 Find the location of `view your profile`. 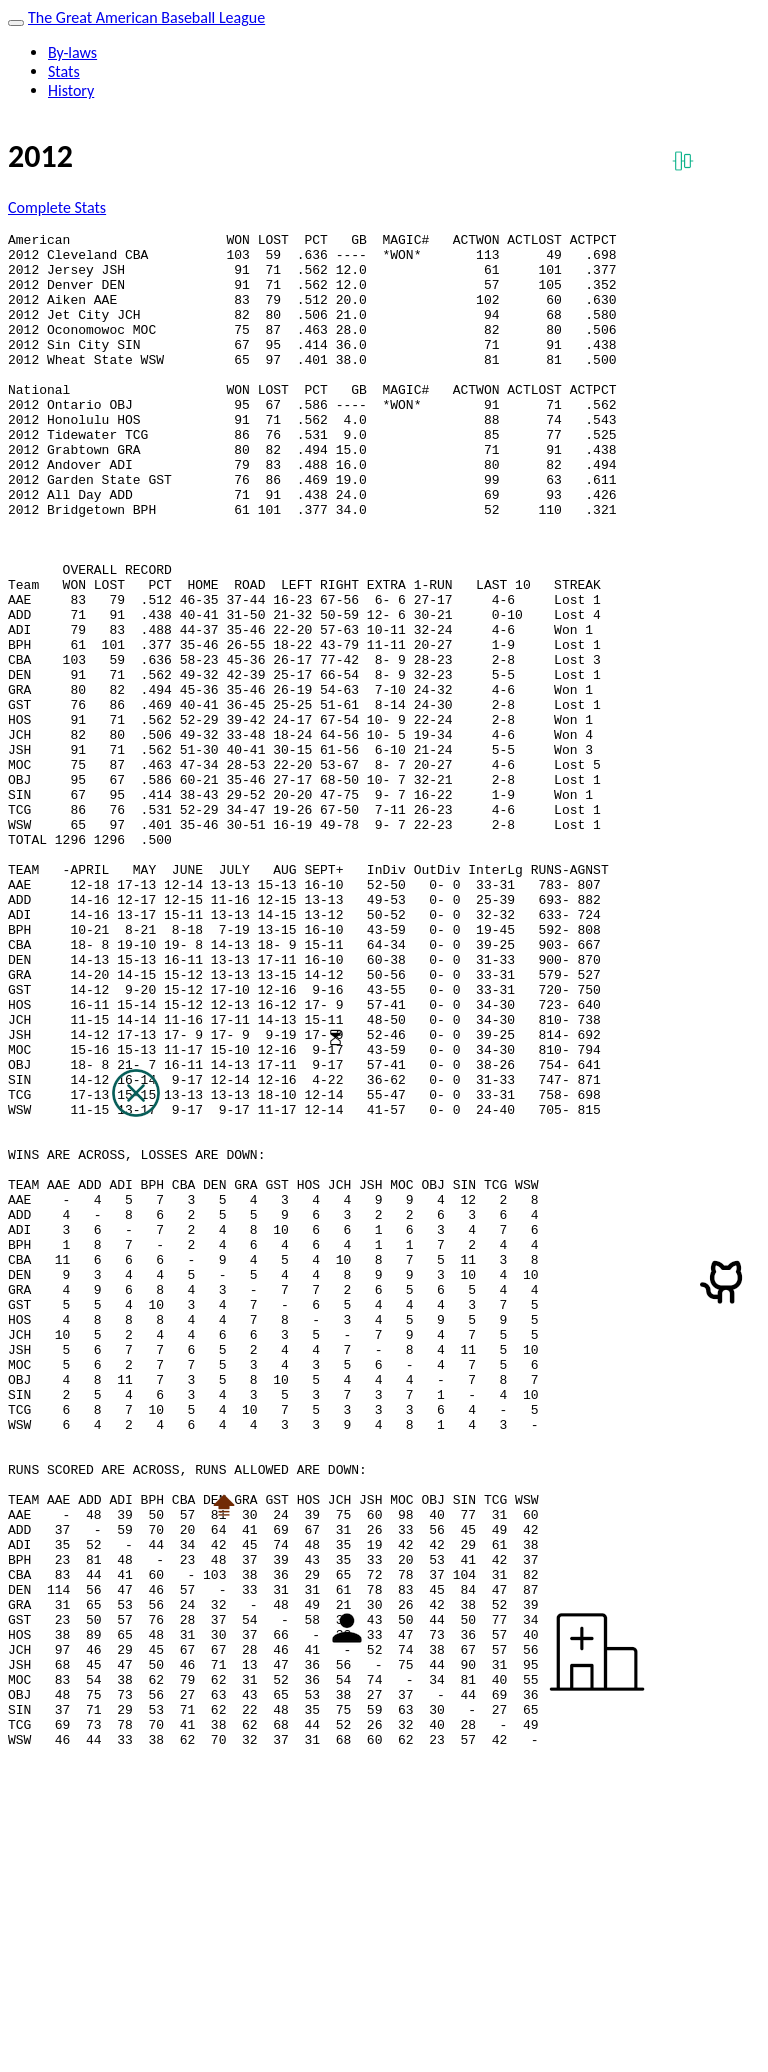

view your profile is located at coordinates (347, 1628).